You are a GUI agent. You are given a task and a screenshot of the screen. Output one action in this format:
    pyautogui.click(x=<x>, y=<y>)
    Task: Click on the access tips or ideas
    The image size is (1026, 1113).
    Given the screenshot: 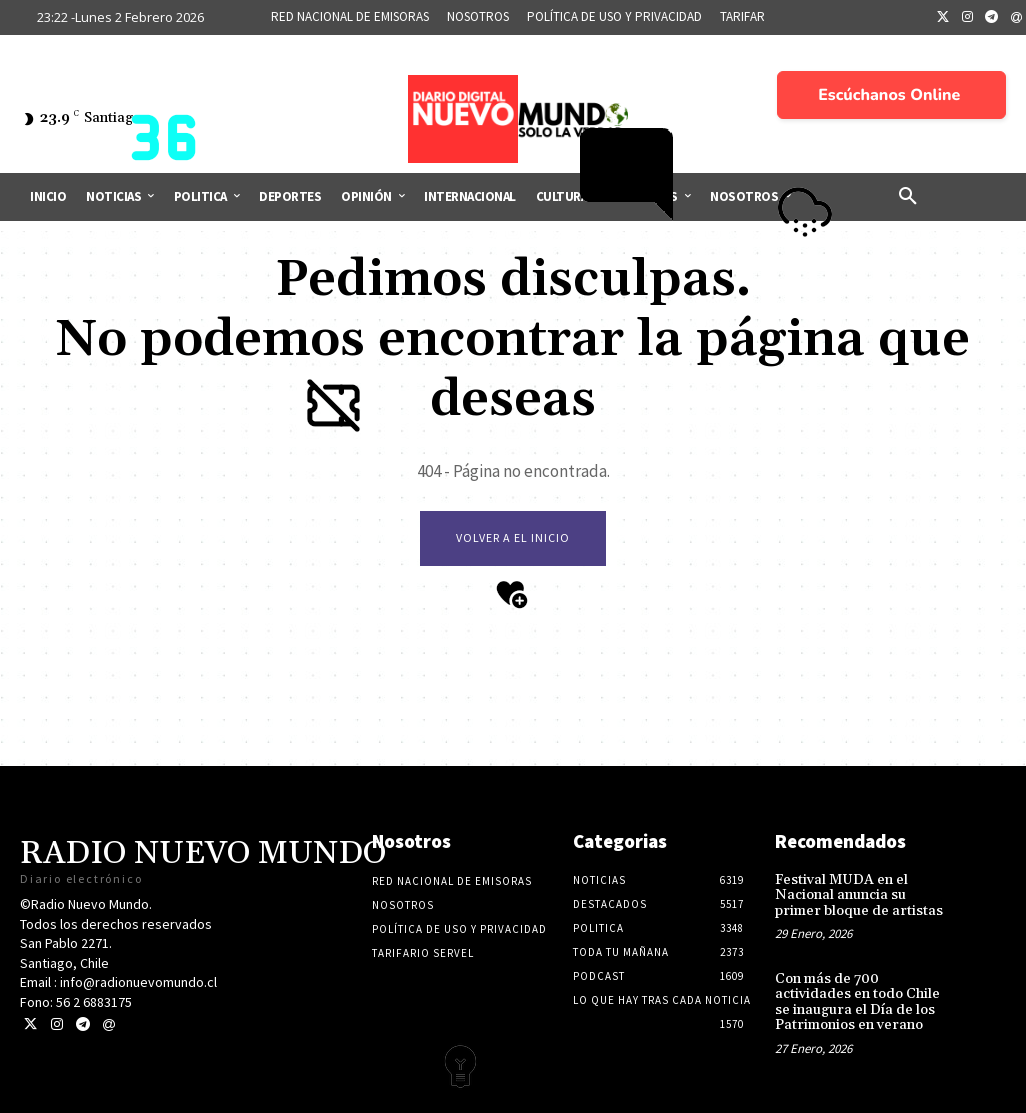 What is the action you would take?
    pyautogui.click(x=460, y=1065)
    